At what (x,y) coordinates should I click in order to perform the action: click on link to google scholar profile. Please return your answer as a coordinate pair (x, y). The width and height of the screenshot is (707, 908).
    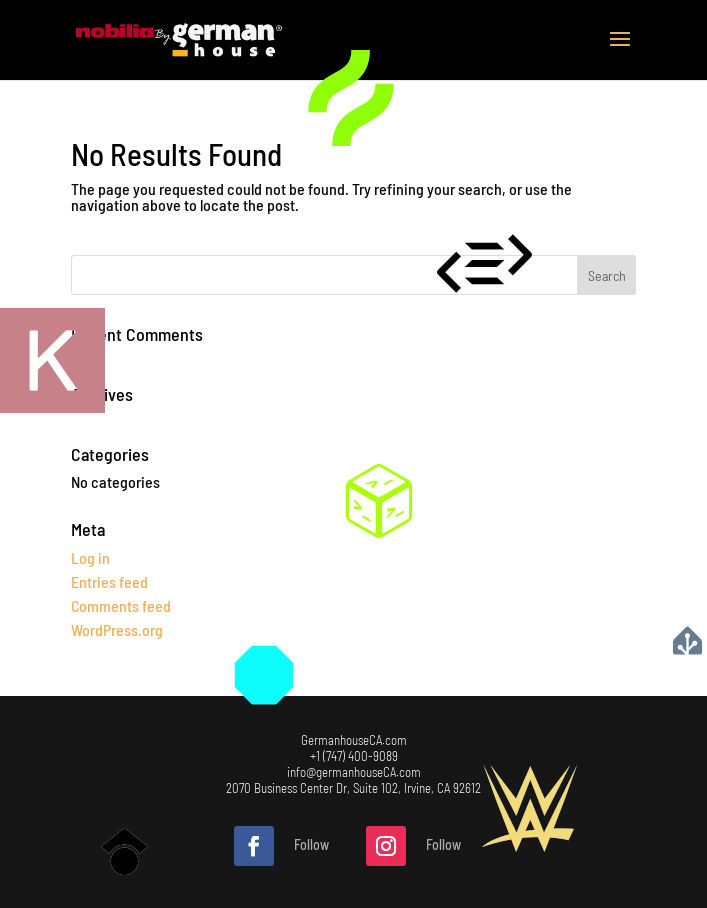
    Looking at the image, I should click on (124, 851).